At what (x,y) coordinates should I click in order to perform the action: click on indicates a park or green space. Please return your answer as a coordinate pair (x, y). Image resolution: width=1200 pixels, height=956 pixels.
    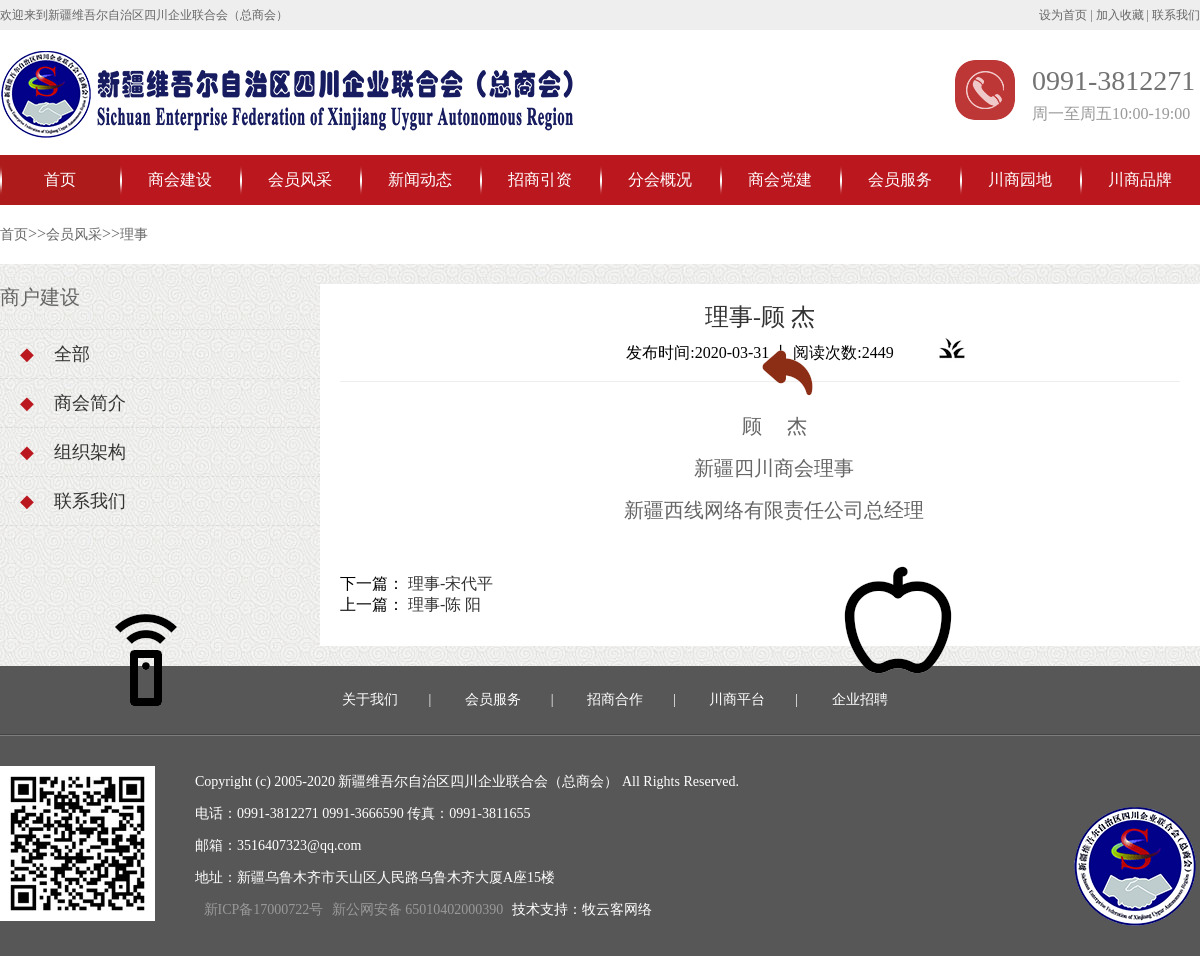
    Looking at the image, I should click on (952, 348).